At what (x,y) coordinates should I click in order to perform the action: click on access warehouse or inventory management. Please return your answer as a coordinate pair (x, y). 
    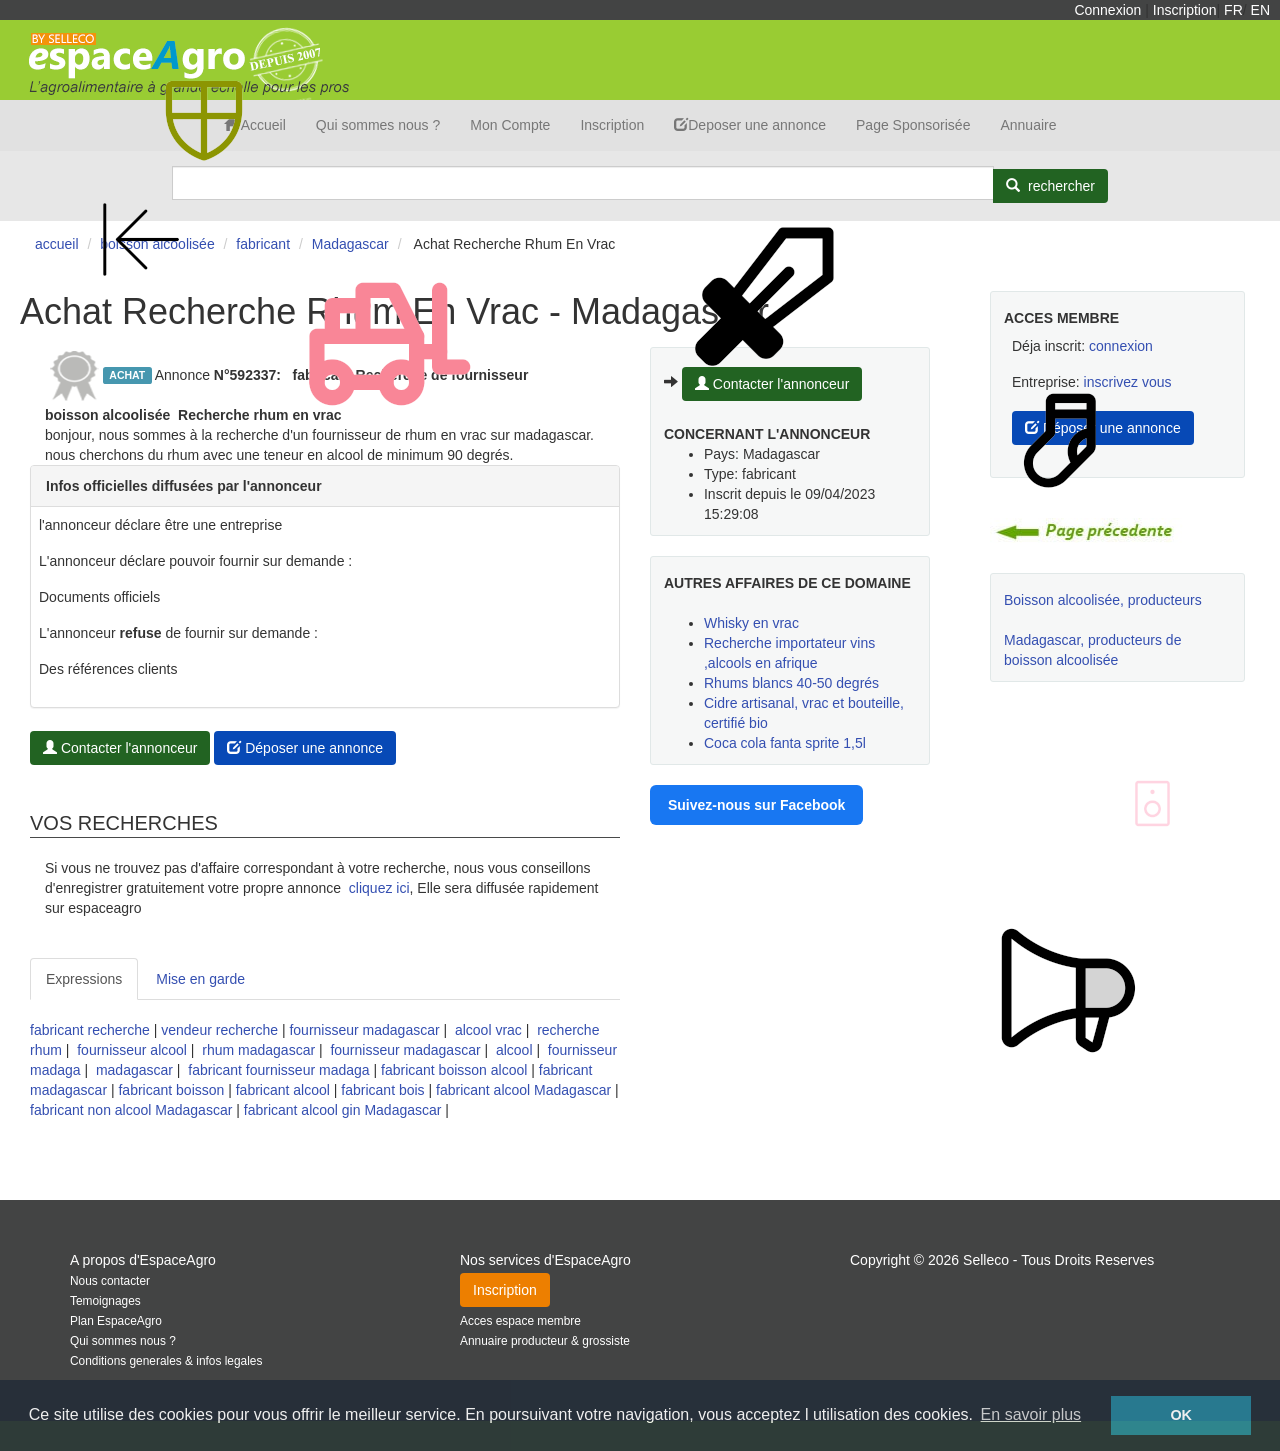
    Looking at the image, I should click on (386, 344).